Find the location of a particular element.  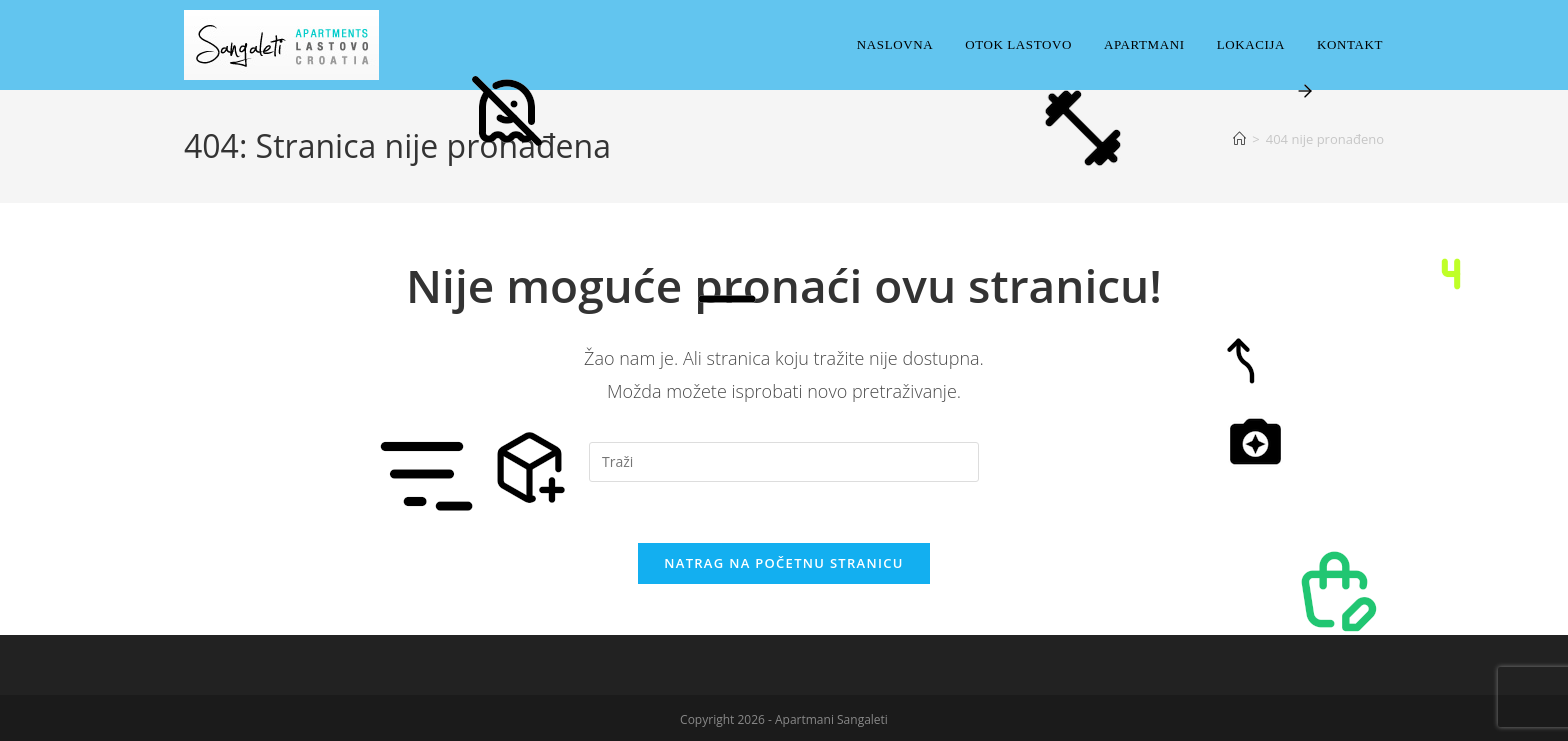

remove a filter from current view is located at coordinates (422, 474).